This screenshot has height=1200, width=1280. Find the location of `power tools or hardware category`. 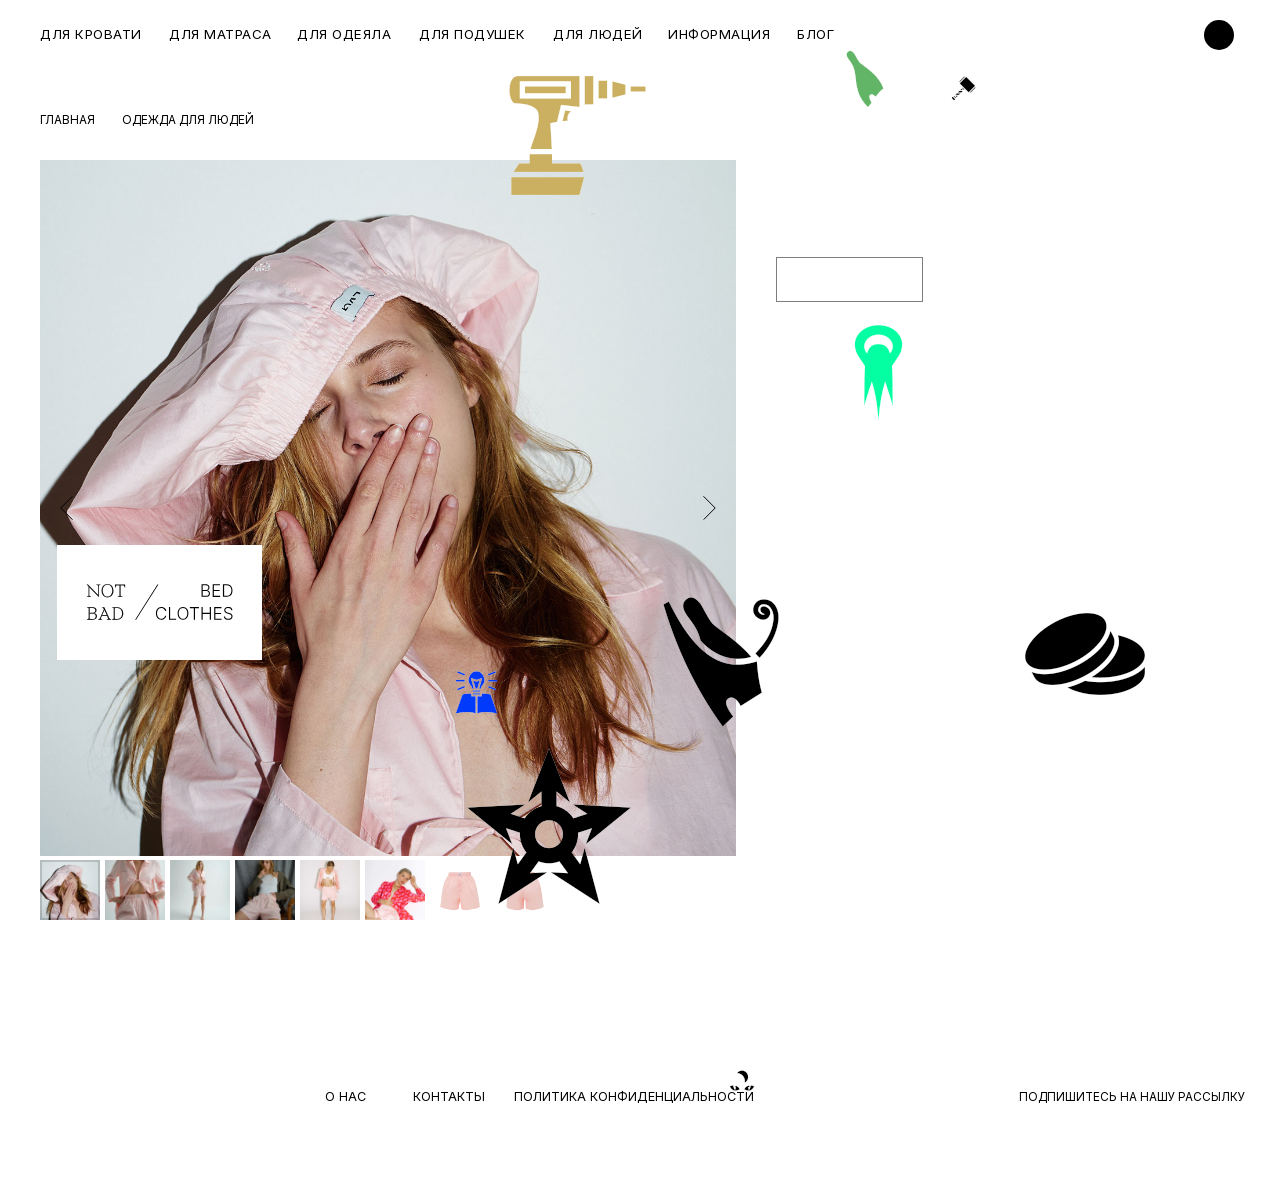

power tools or hardware category is located at coordinates (577, 135).